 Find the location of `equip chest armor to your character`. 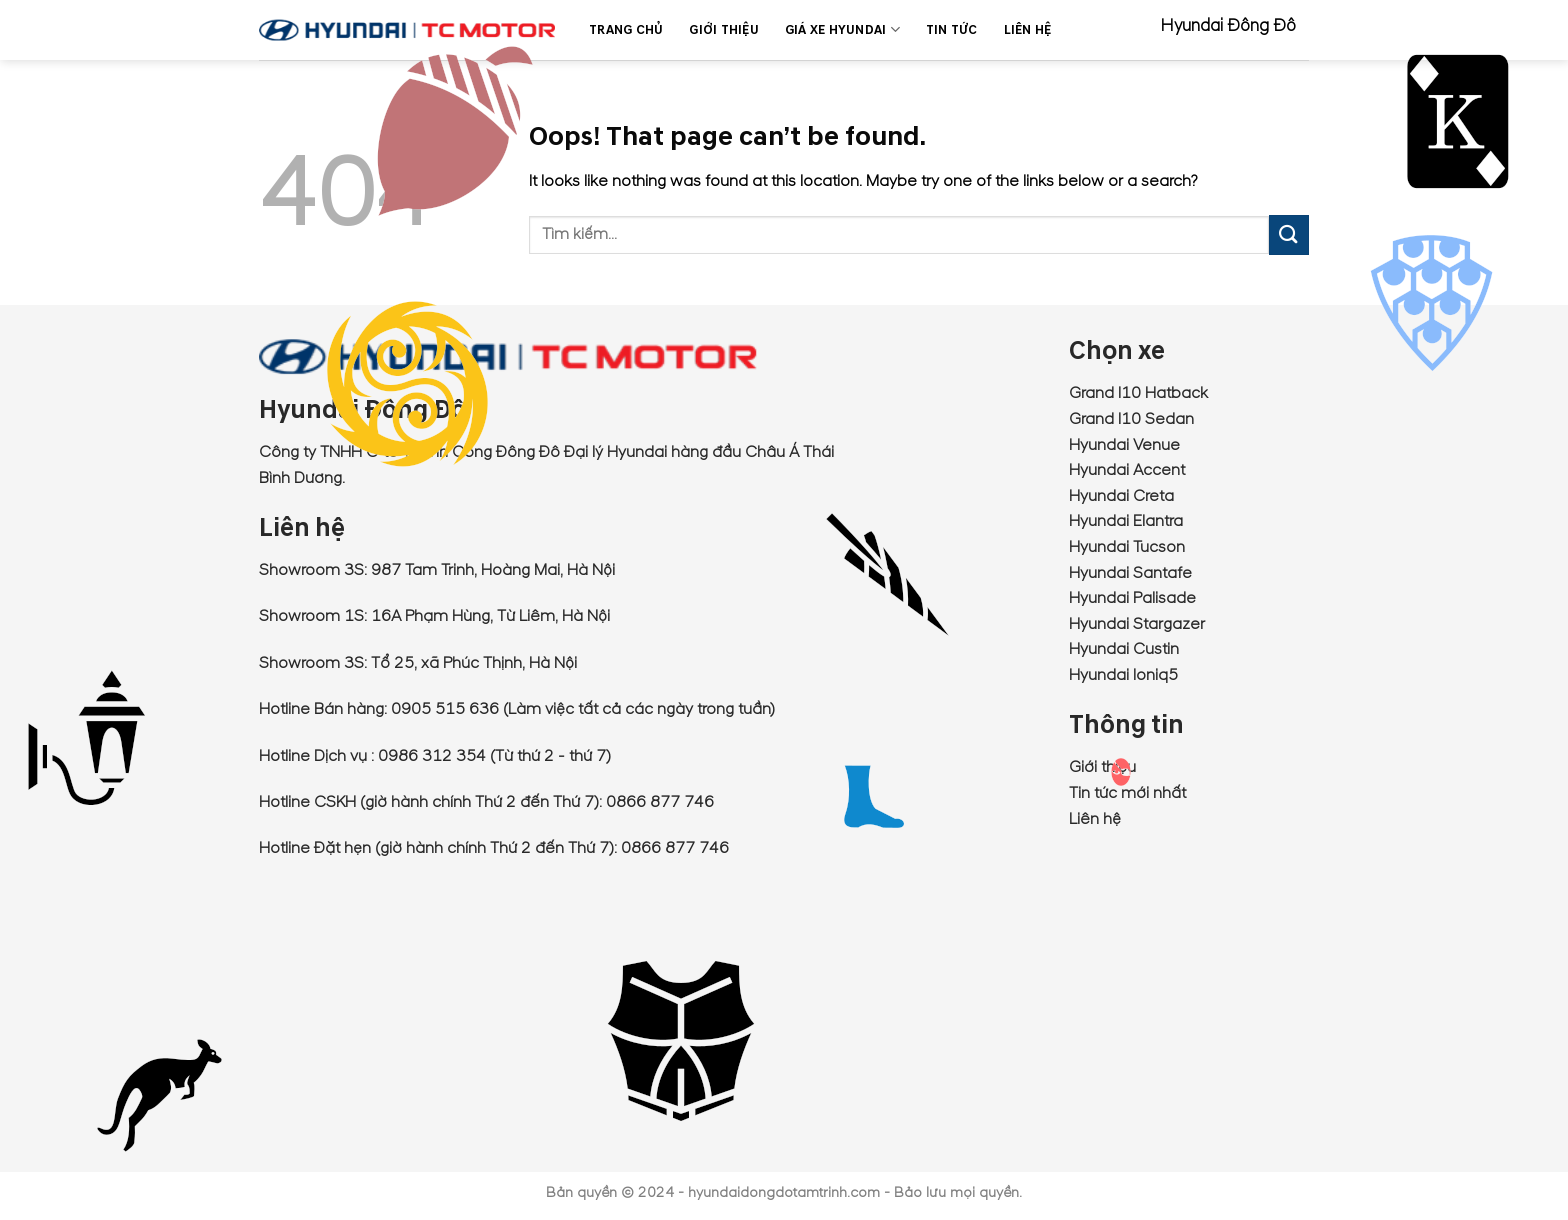

equip chest armor to your character is located at coordinates (681, 1041).